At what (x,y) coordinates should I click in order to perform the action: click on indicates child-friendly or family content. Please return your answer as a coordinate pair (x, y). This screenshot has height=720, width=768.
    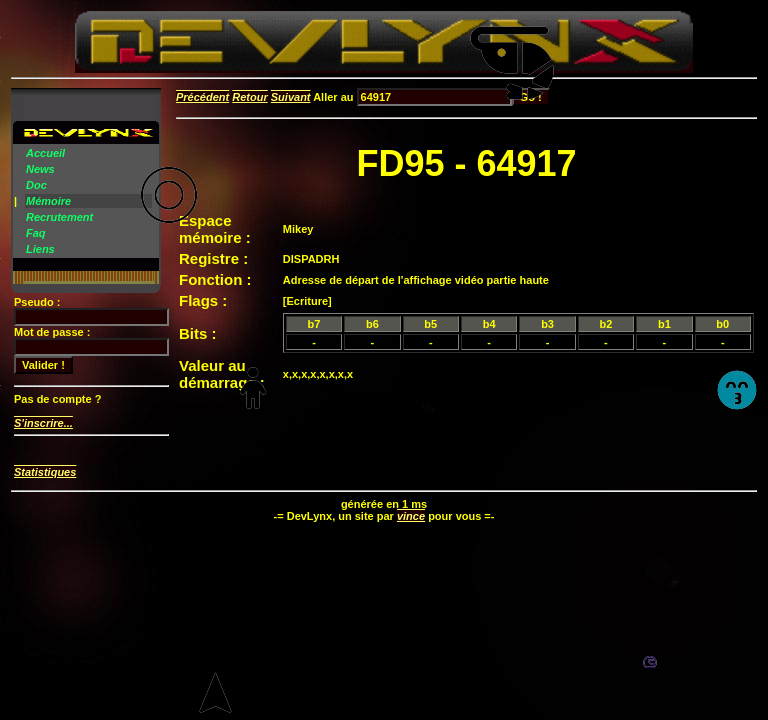
    Looking at the image, I should click on (253, 388).